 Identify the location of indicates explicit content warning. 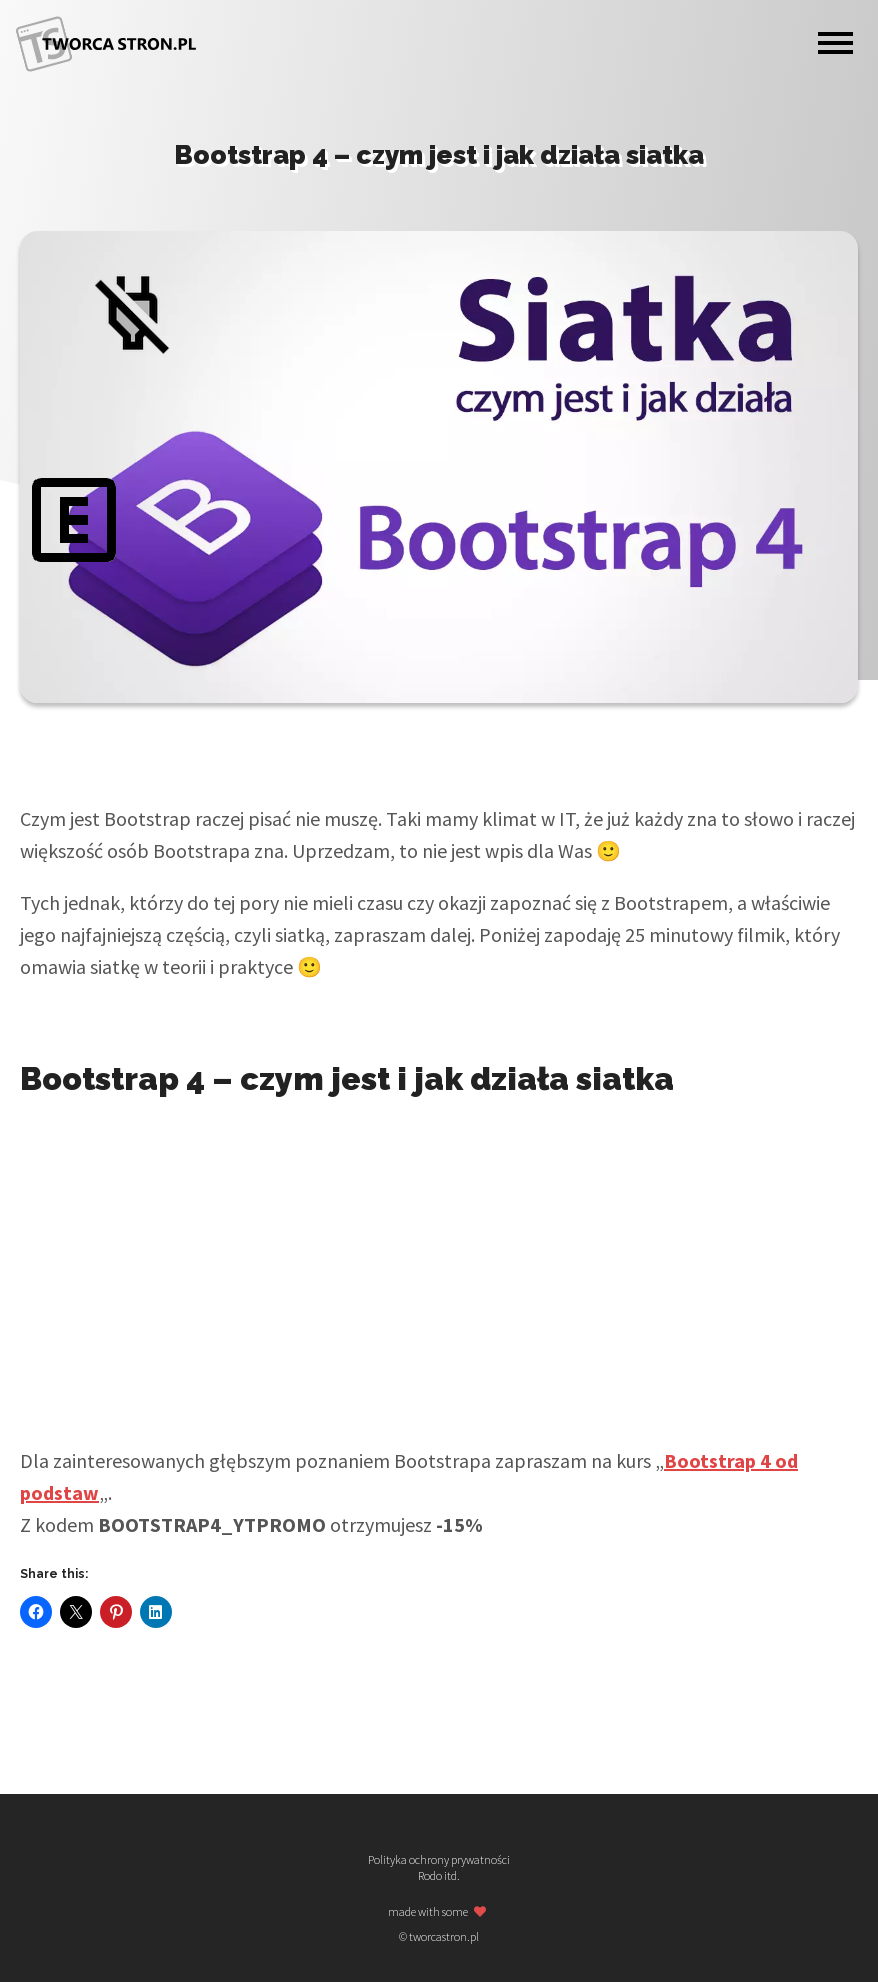
(74, 520).